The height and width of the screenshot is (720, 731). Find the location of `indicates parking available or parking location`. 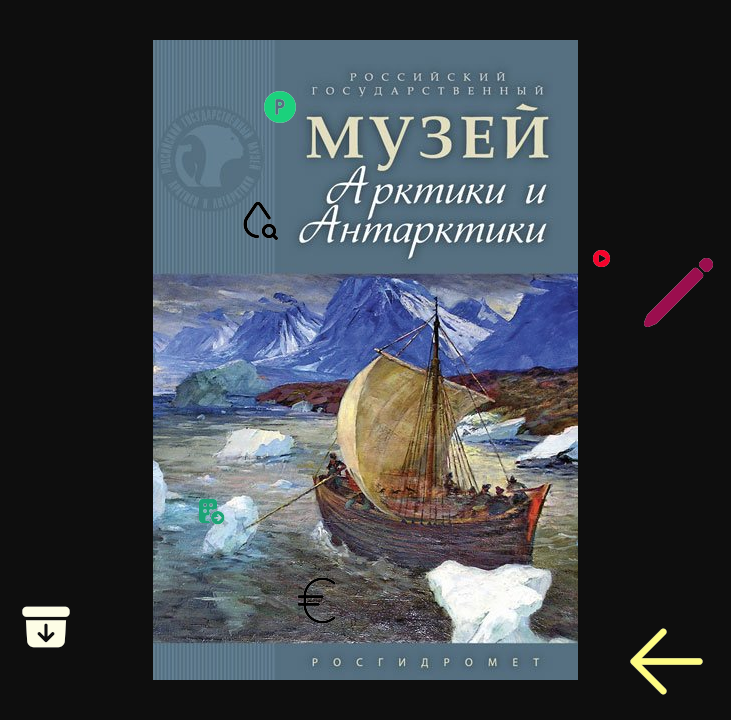

indicates parking available or parking location is located at coordinates (280, 107).